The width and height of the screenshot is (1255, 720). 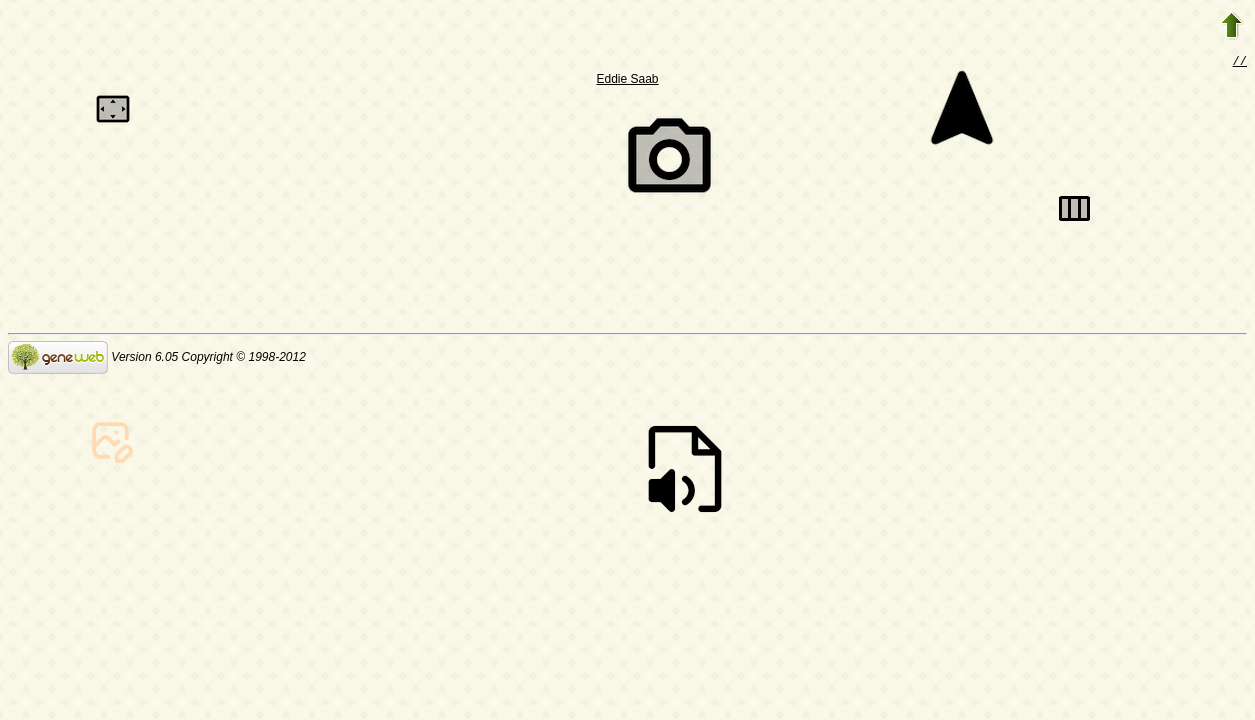 What do you see at coordinates (669, 159) in the screenshot?
I see `tap to take a photo` at bounding box center [669, 159].